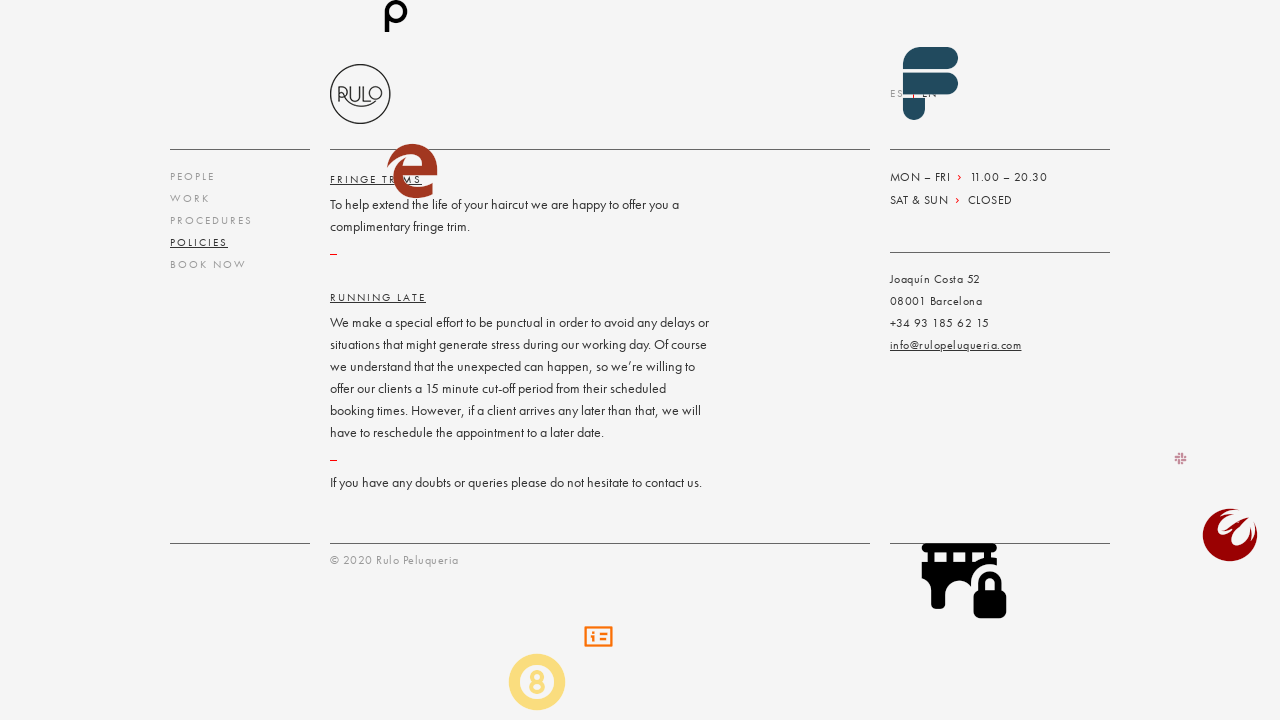  What do you see at coordinates (1180, 458) in the screenshot?
I see `open Slack messaging app` at bounding box center [1180, 458].